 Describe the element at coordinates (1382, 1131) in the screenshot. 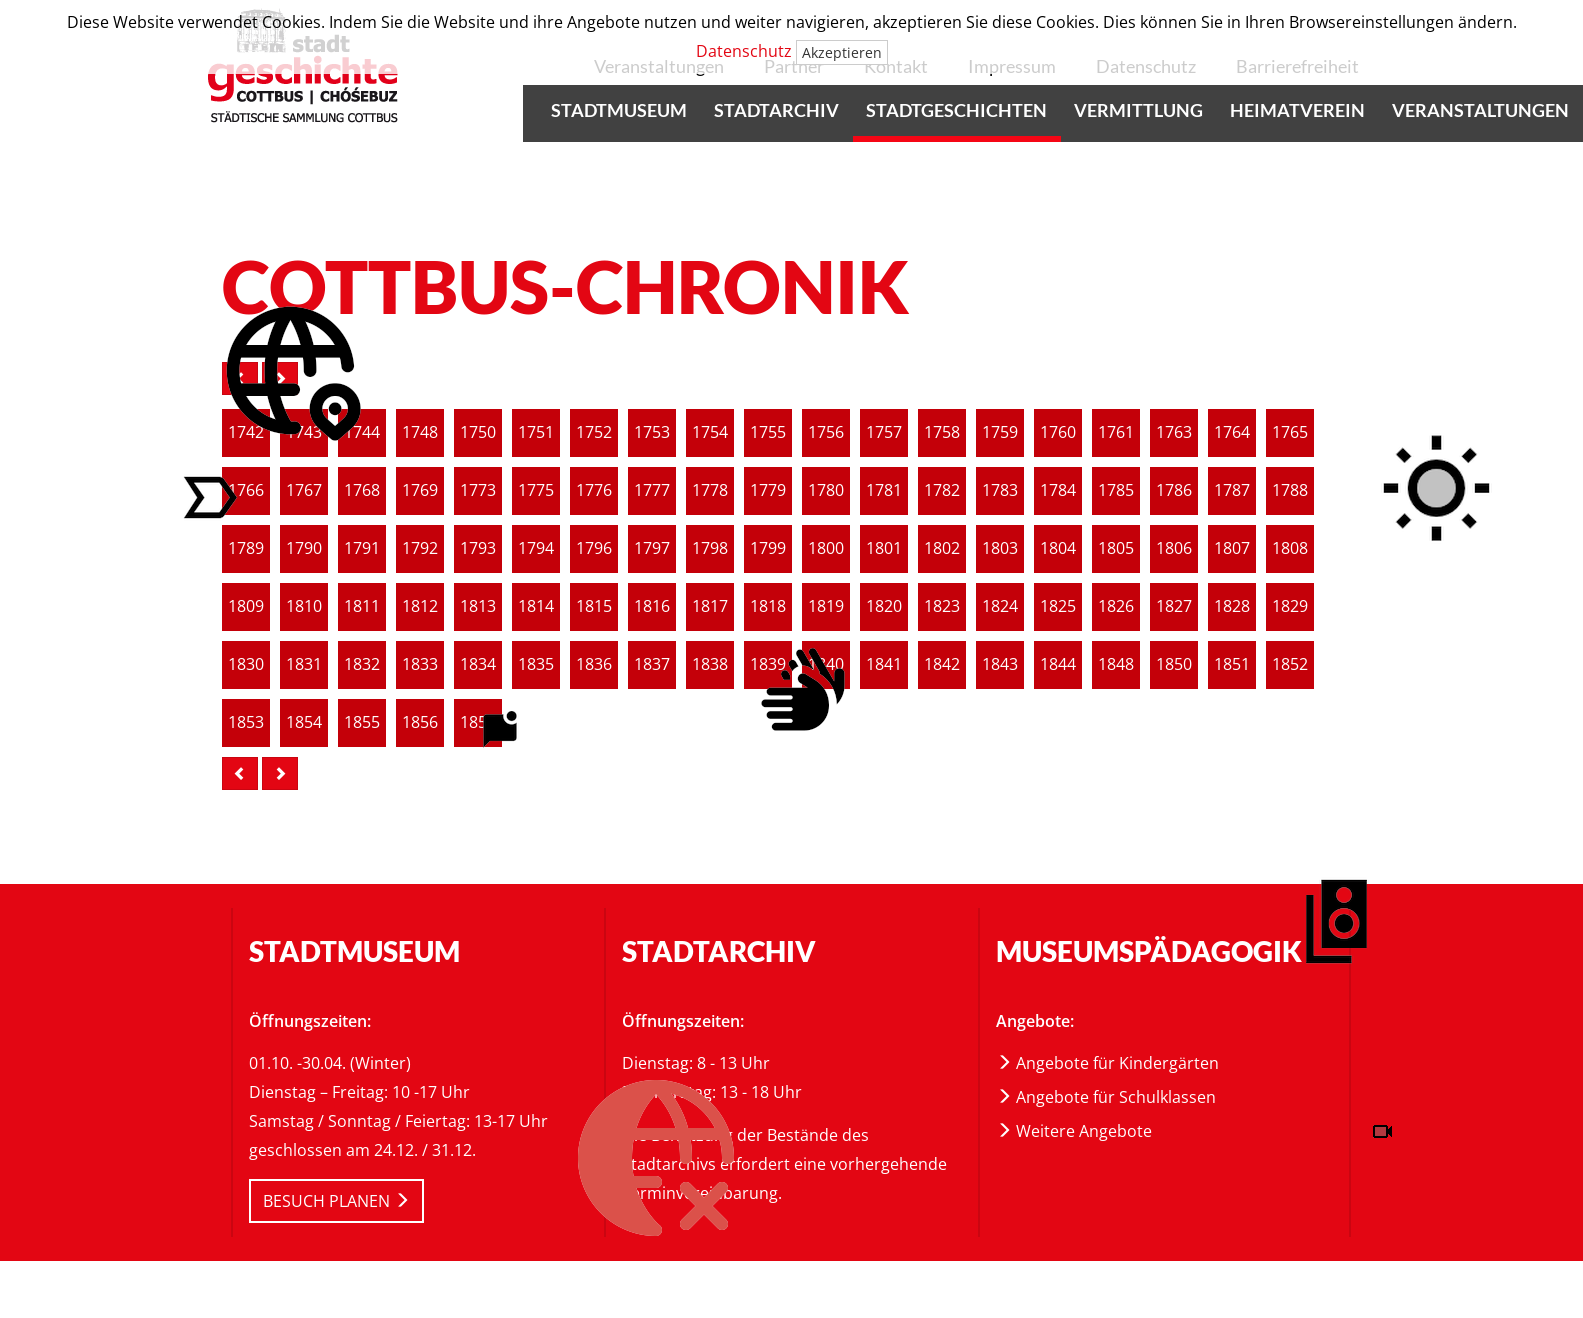

I see `start a video call` at that location.